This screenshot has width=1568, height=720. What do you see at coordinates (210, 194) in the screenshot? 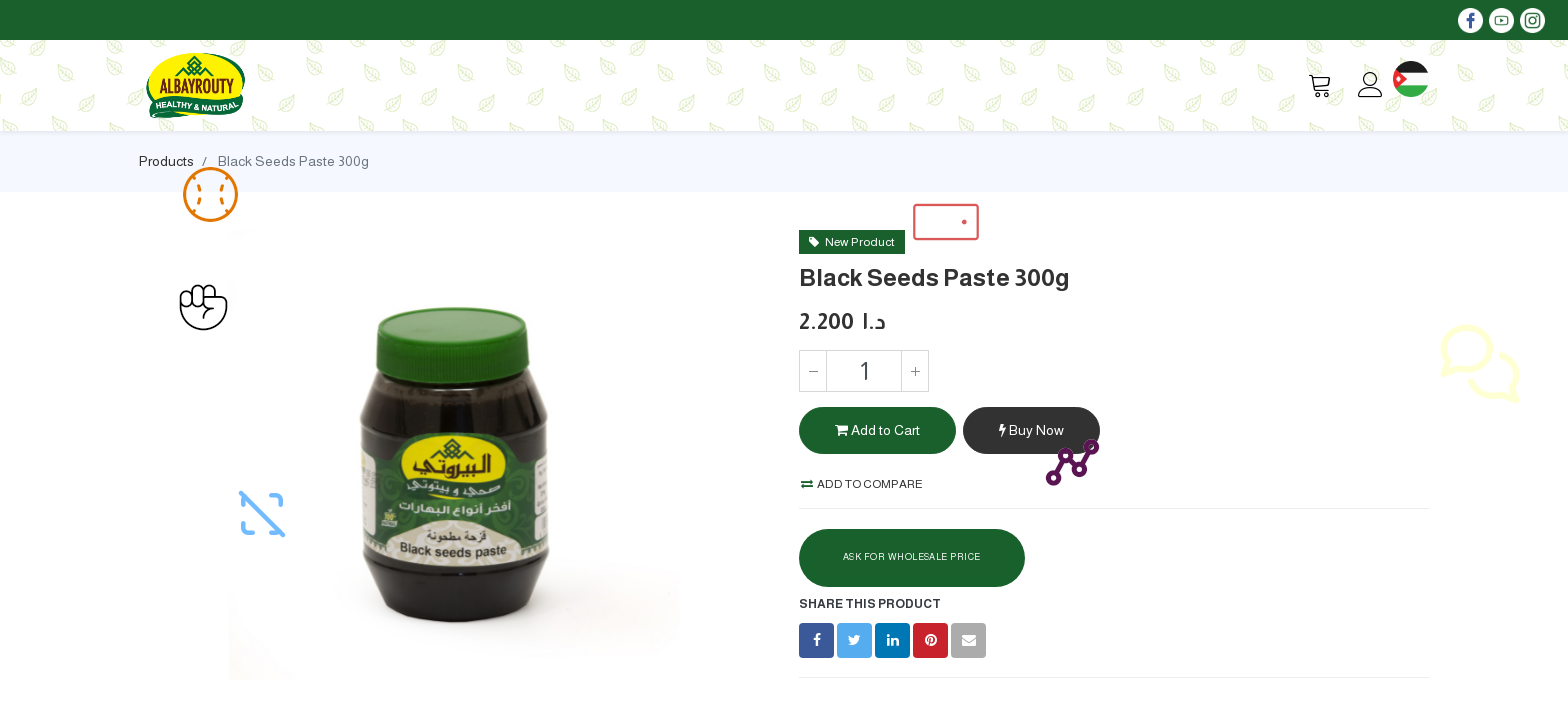
I see `view baseball scores or stats` at bounding box center [210, 194].